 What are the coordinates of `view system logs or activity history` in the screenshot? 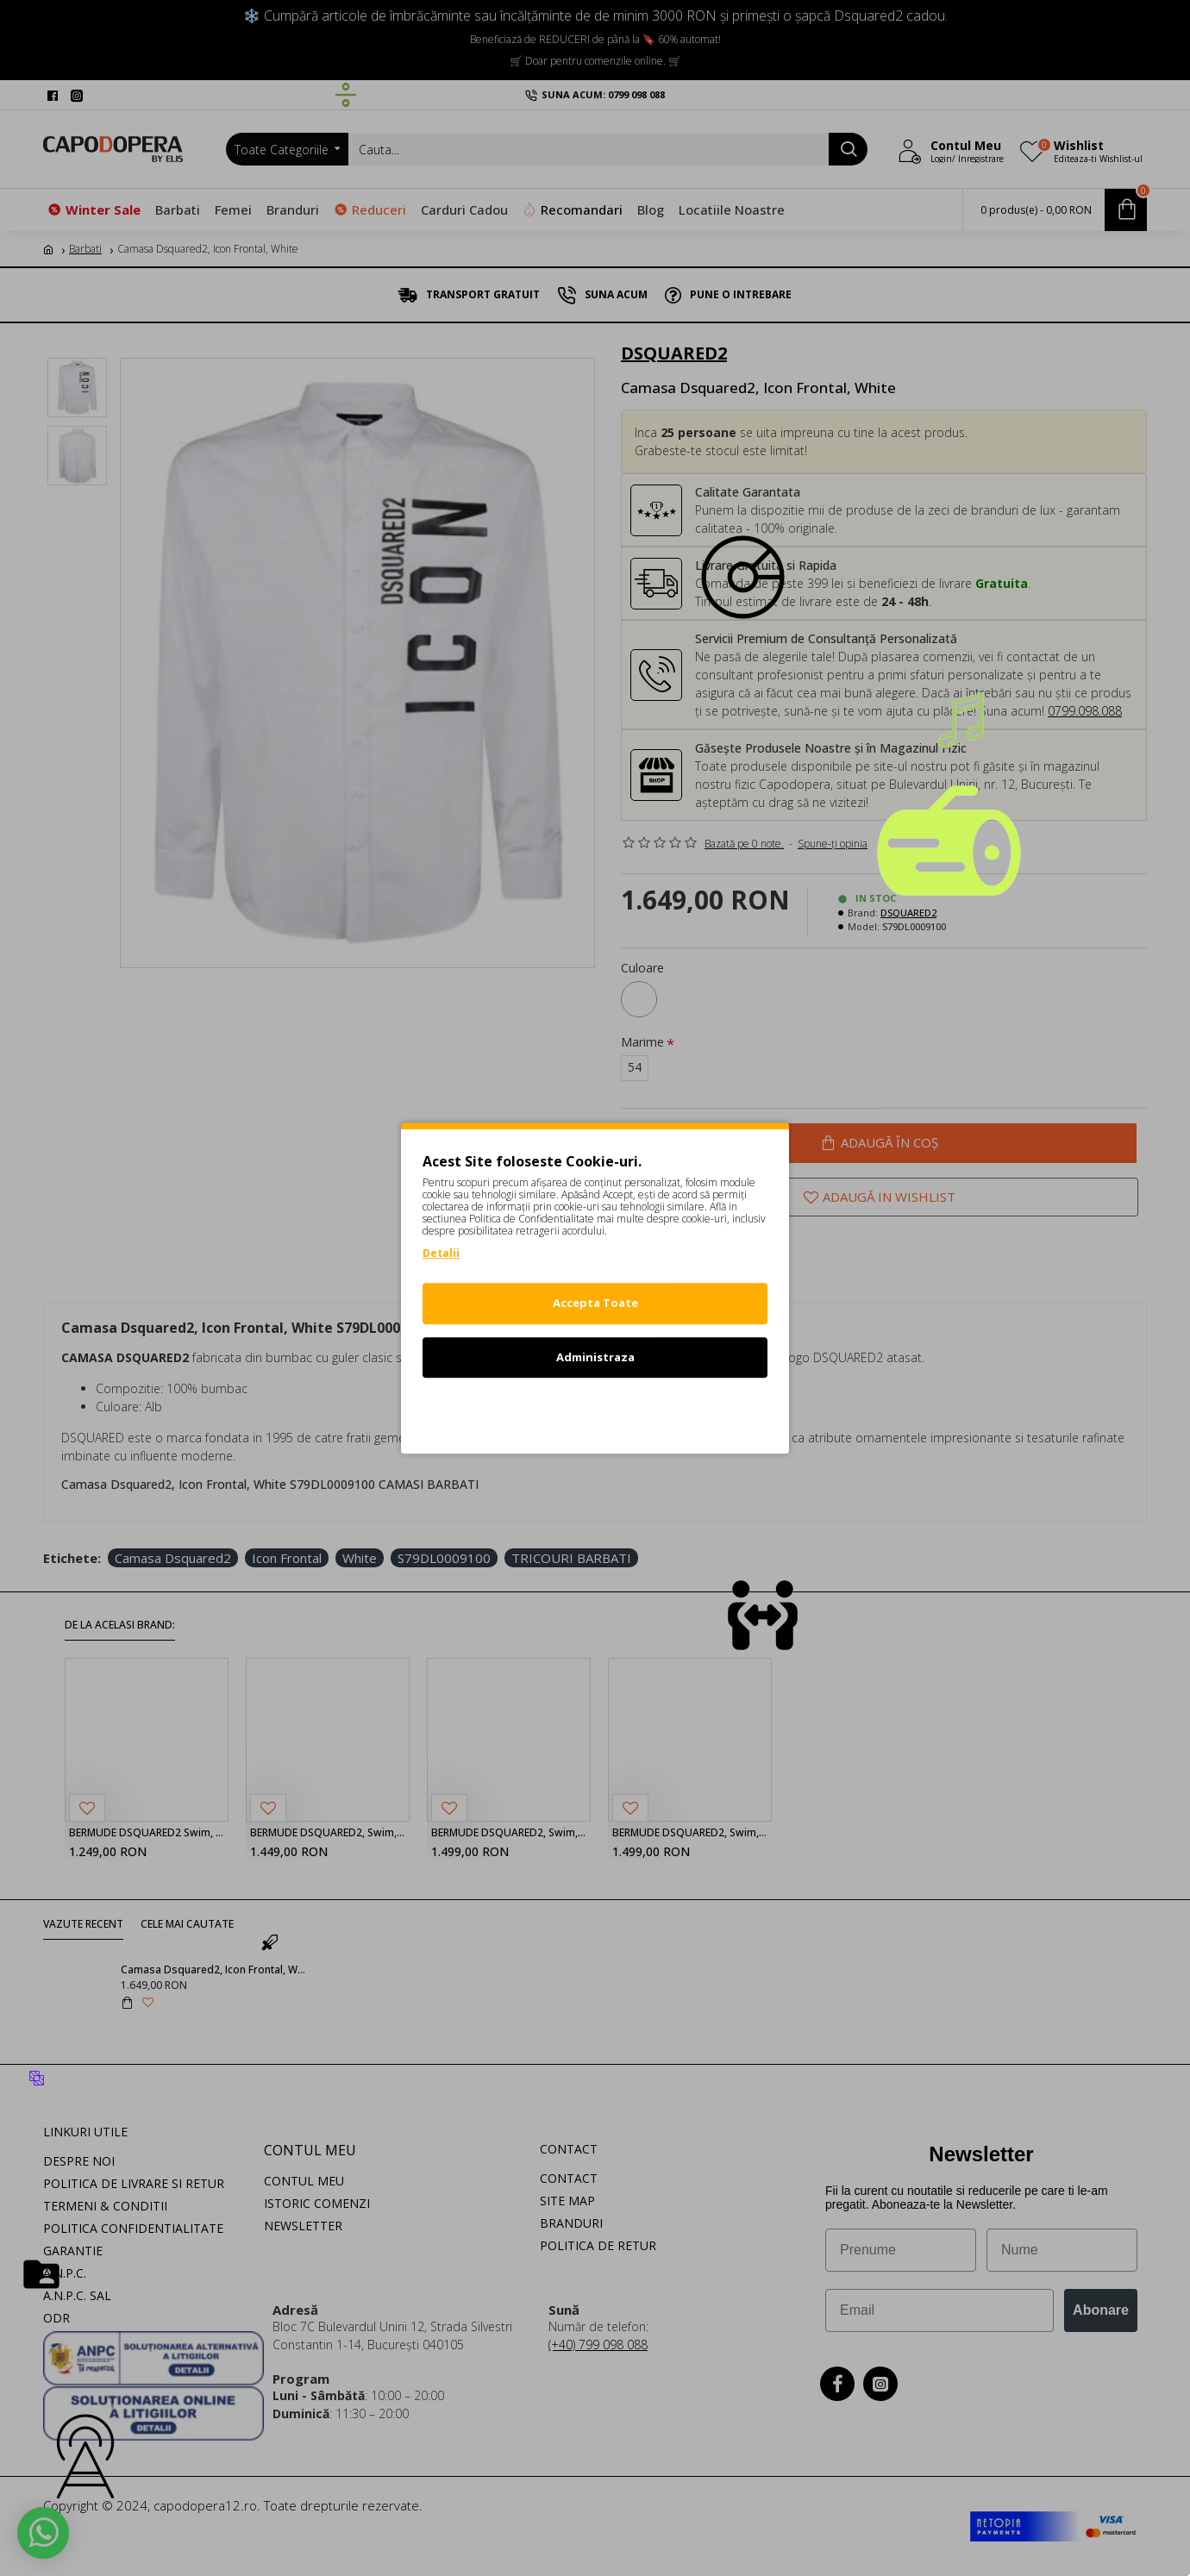 It's located at (949, 847).